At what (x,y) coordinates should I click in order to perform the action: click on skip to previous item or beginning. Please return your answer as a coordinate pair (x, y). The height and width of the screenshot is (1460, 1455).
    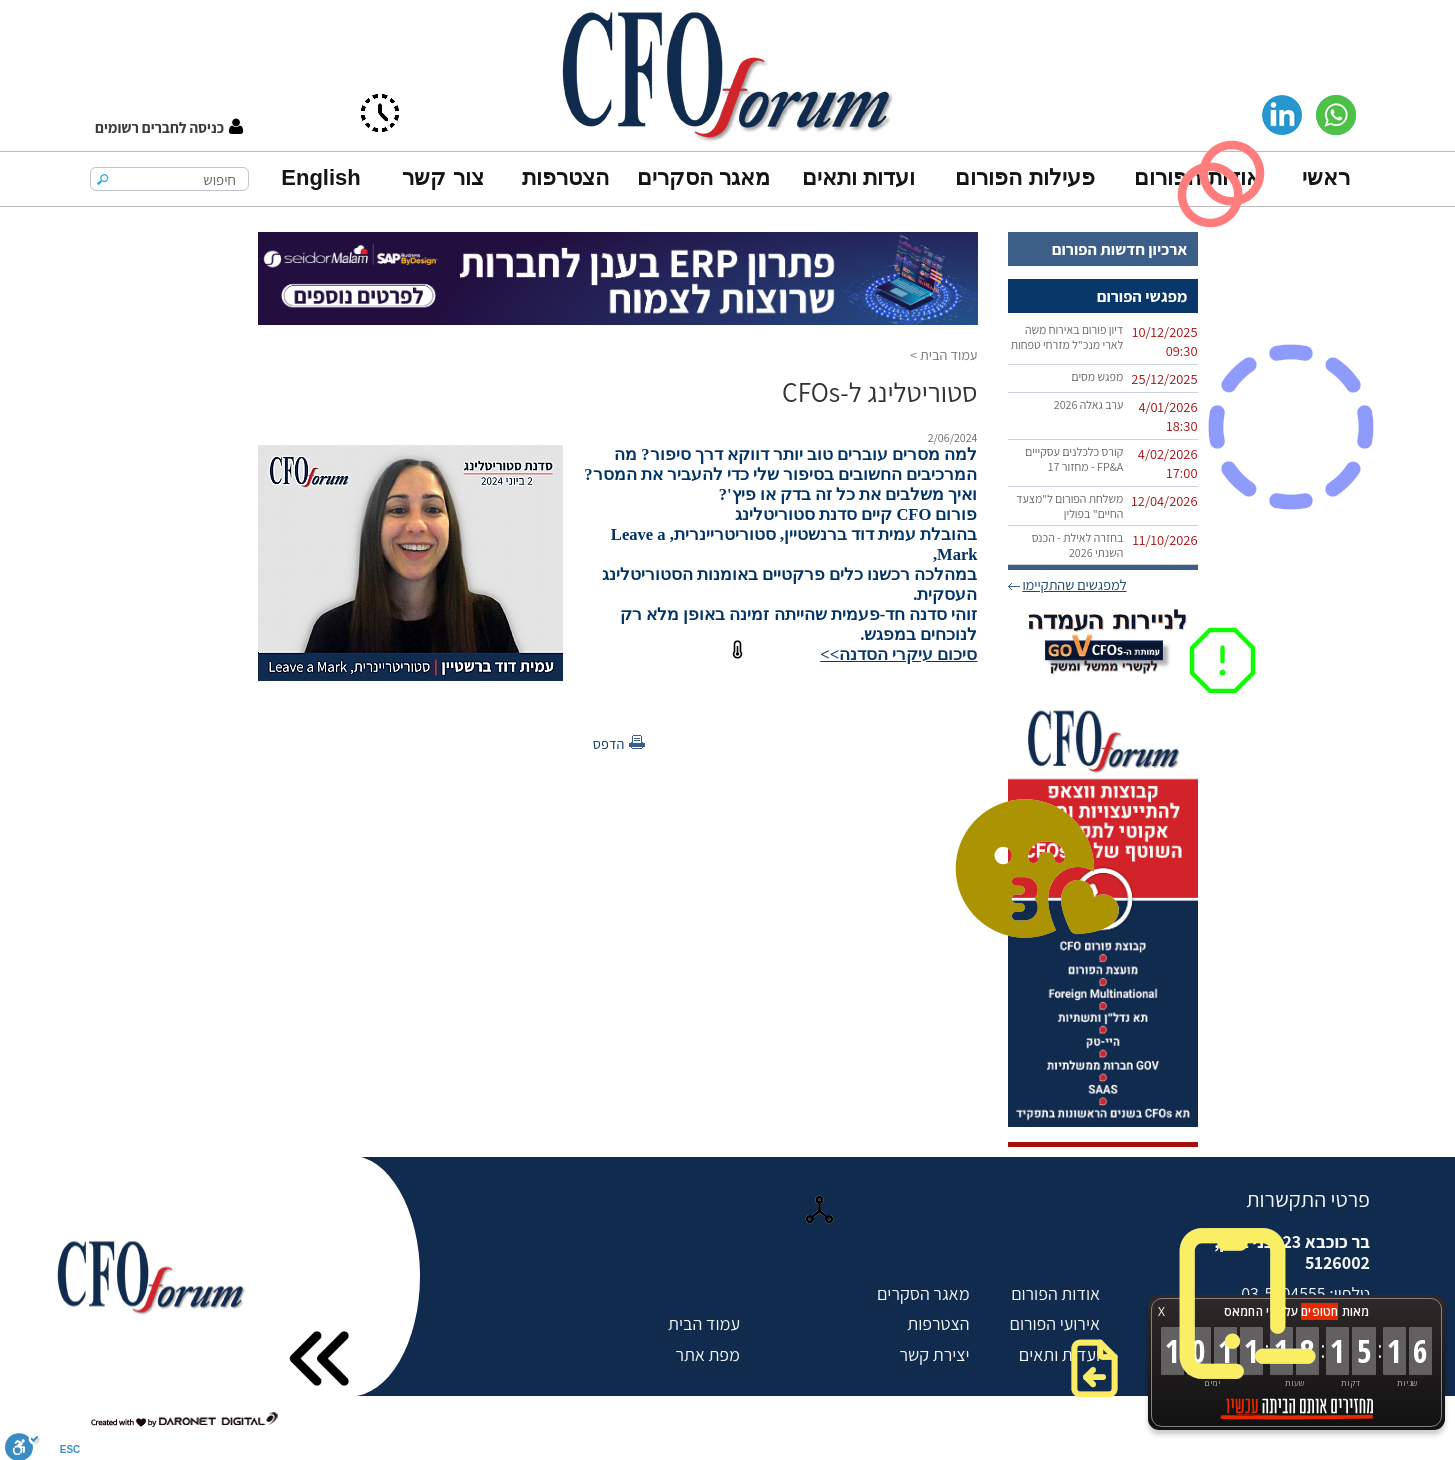
    Looking at the image, I should click on (321, 1358).